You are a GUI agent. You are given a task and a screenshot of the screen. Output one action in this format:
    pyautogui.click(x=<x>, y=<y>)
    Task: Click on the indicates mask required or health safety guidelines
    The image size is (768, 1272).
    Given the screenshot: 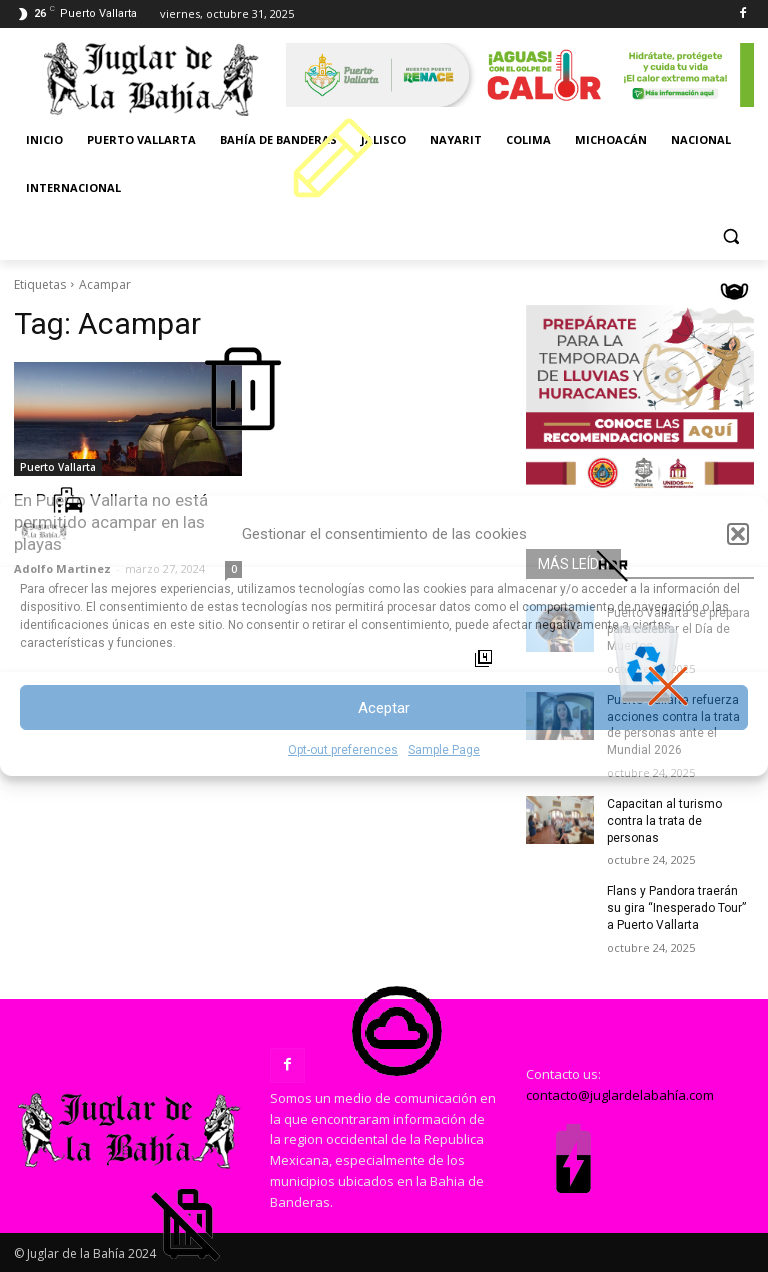 What is the action you would take?
    pyautogui.click(x=734, y=291)
    